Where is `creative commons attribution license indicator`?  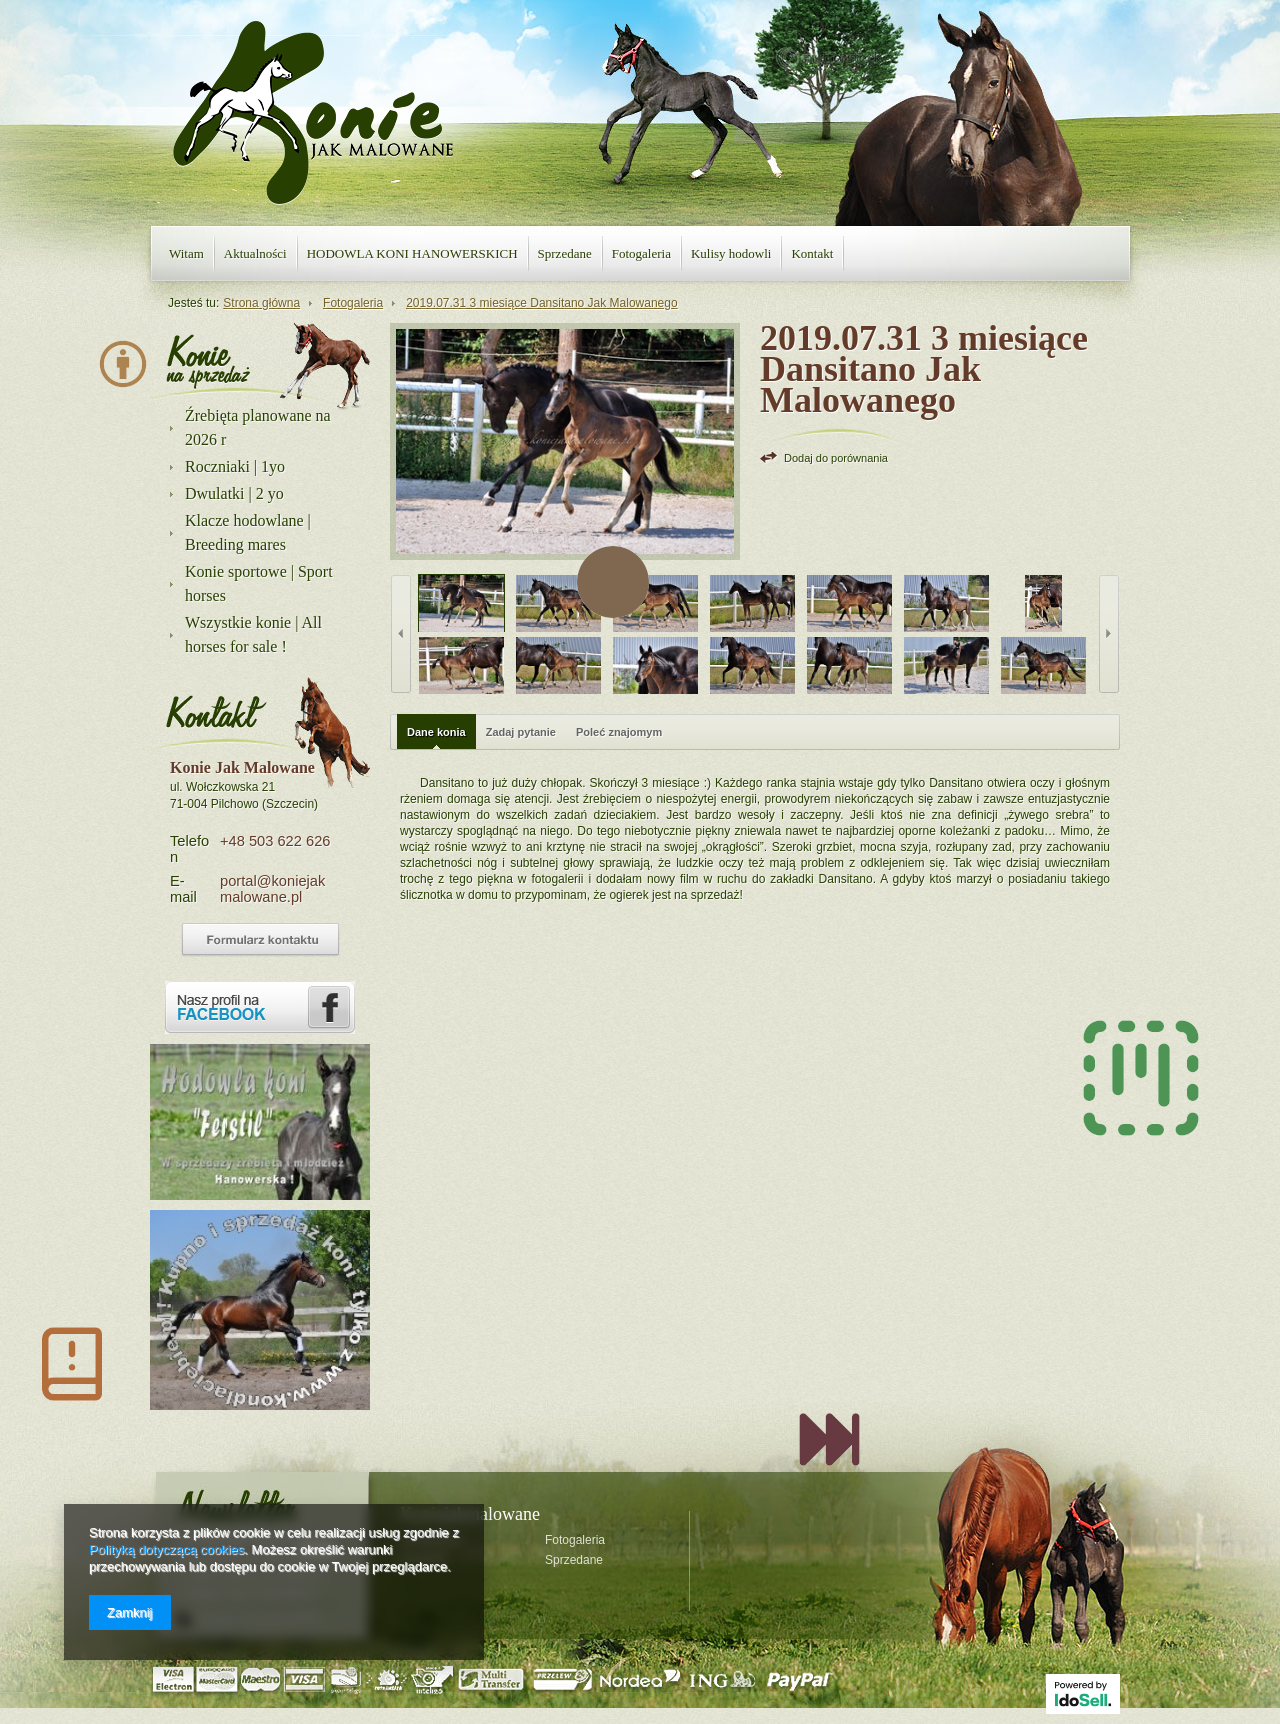 creative commons attribution license indicator is located at coordinates (123, 364).